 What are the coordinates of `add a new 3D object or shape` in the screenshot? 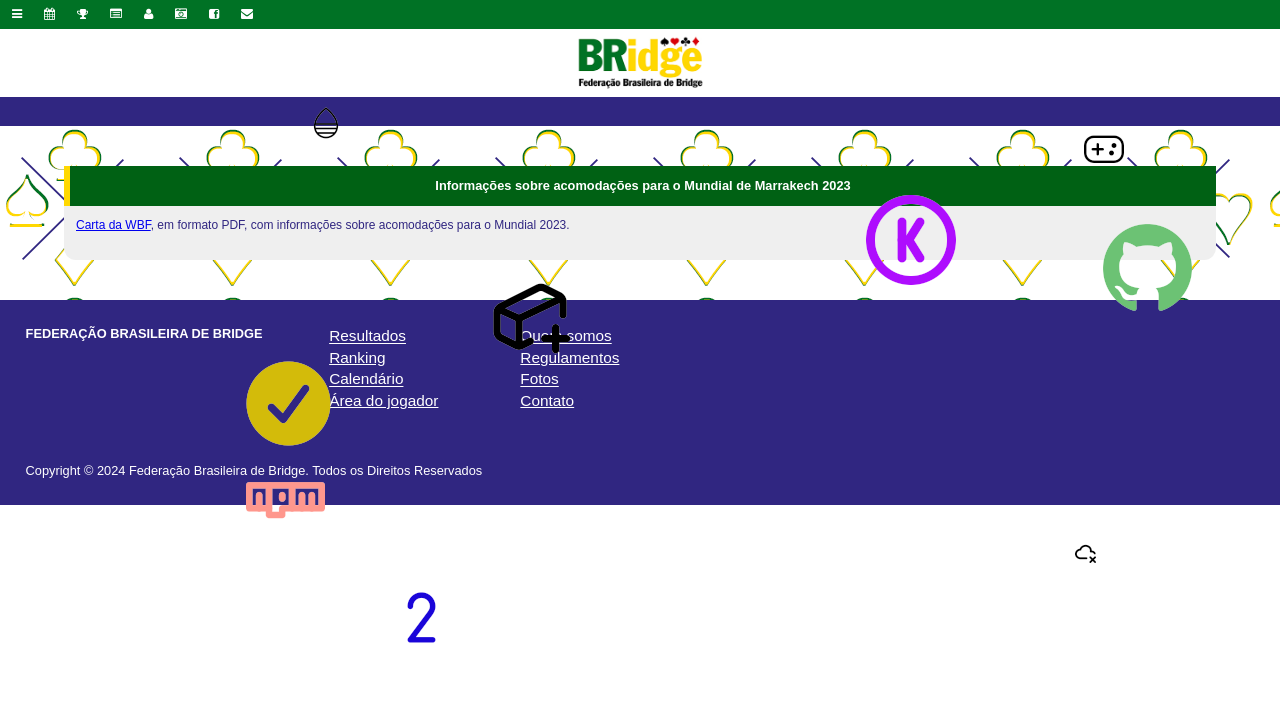 It's located at (530, 313).